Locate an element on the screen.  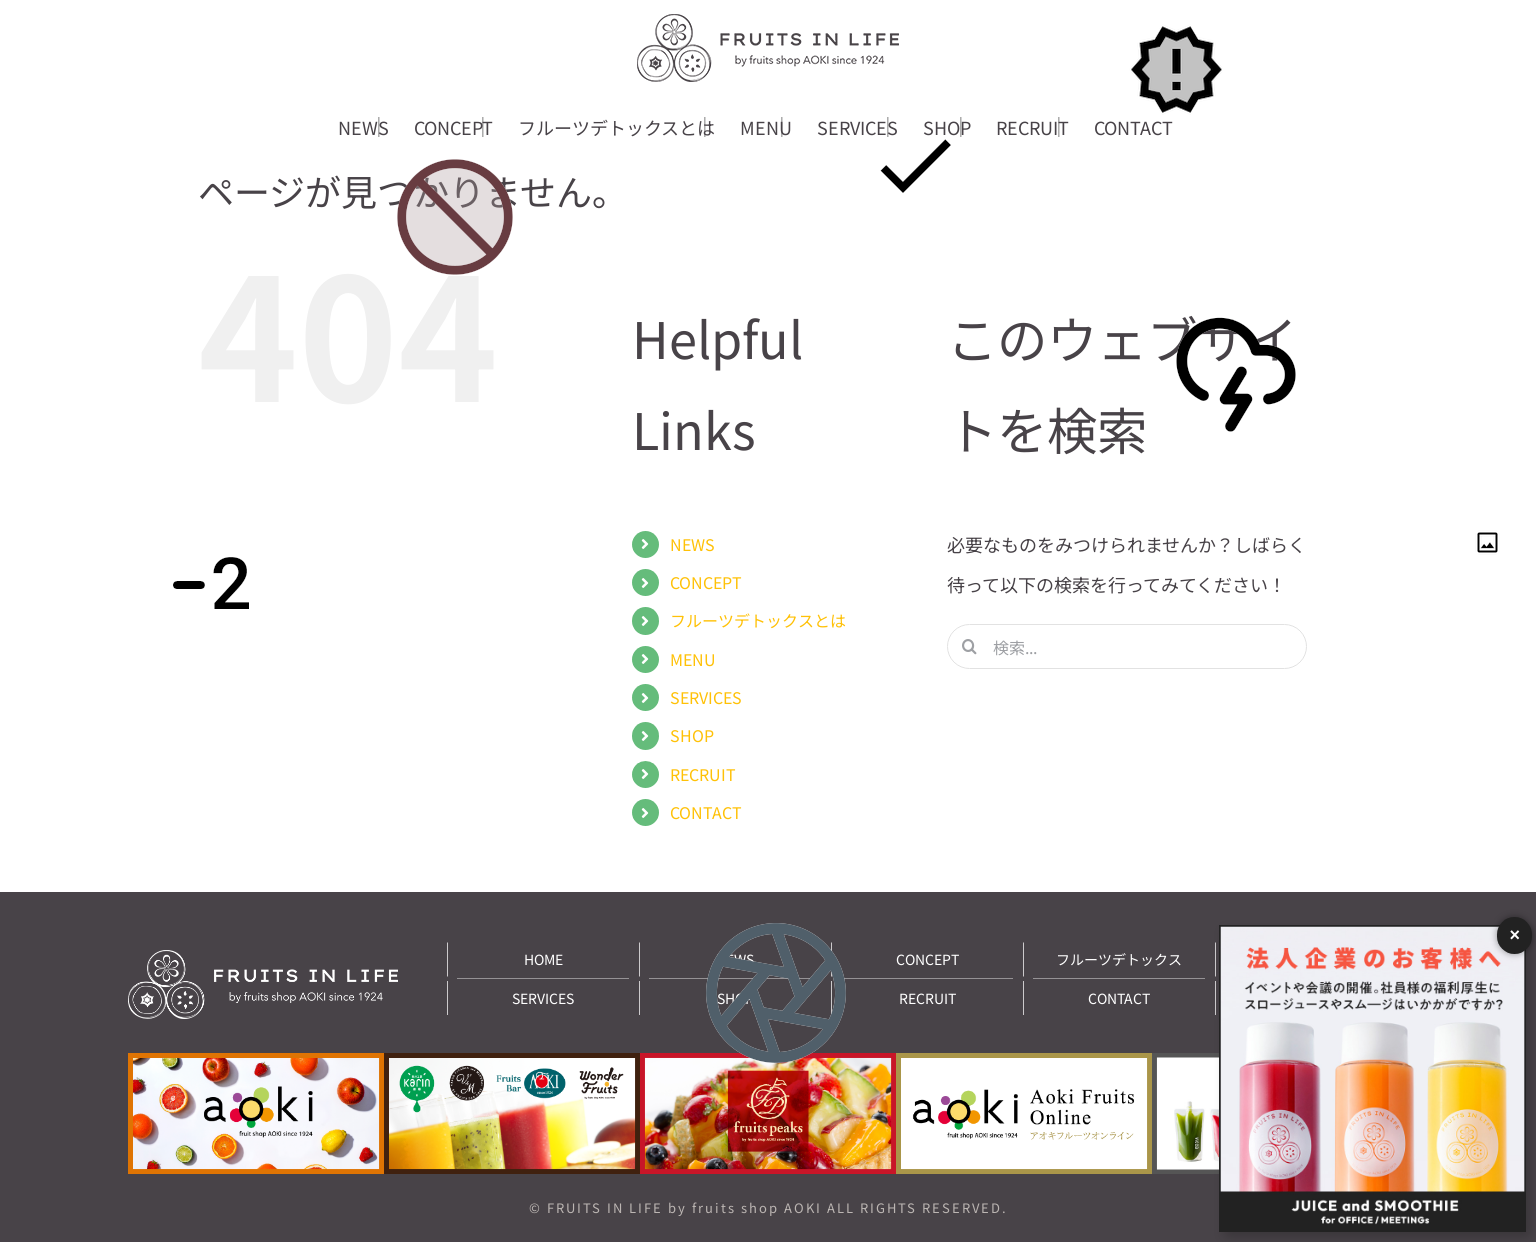
decrease exposure by 2 stops is located at coordinates (213, 585).